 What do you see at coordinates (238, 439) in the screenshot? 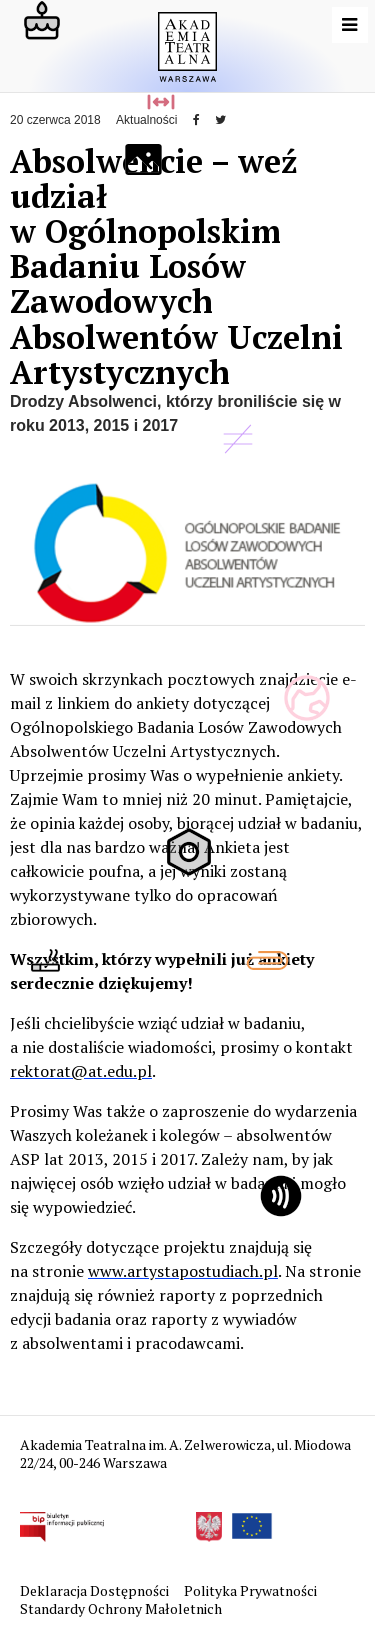
I see `indicates values are not equal or mismatched` at bounding box center [238, 439].